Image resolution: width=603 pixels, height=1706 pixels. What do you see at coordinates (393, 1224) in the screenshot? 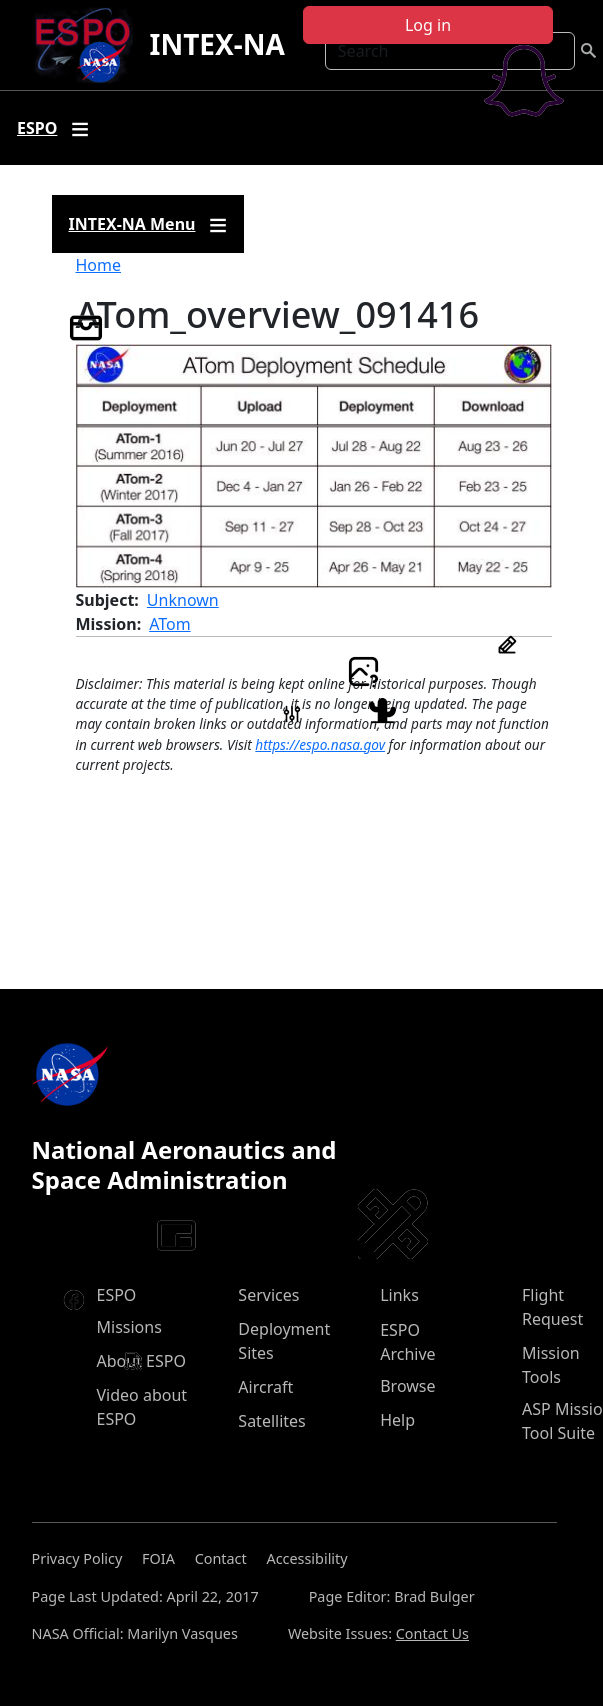
I see `access settings or configuration options` at bounding box center [393, 1224].